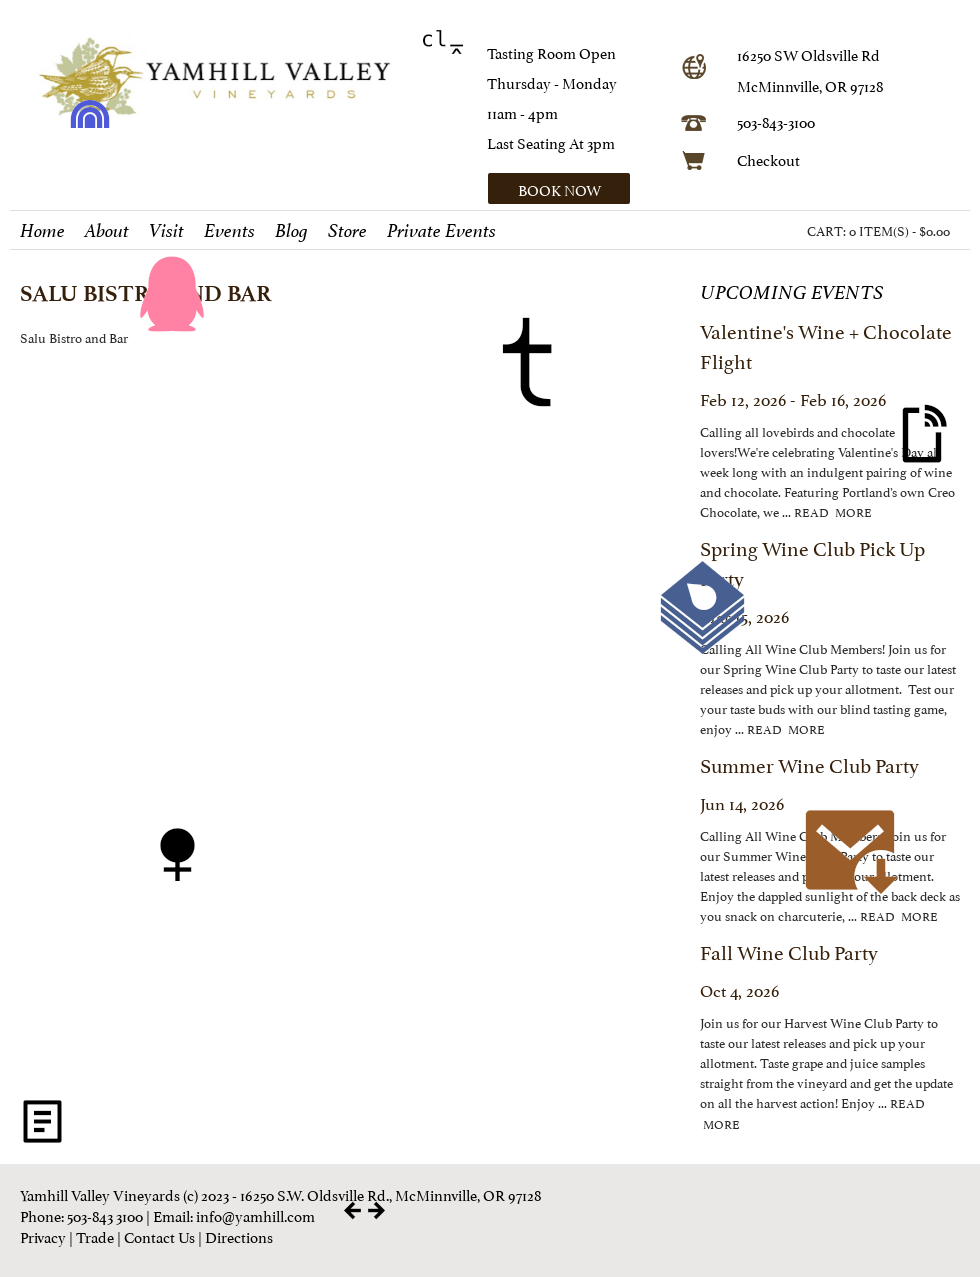 The image size is (980, 1277). Describe the element at coordinates (922, 435) in the screenshot. I see `enable mobile hotspot` at that location.